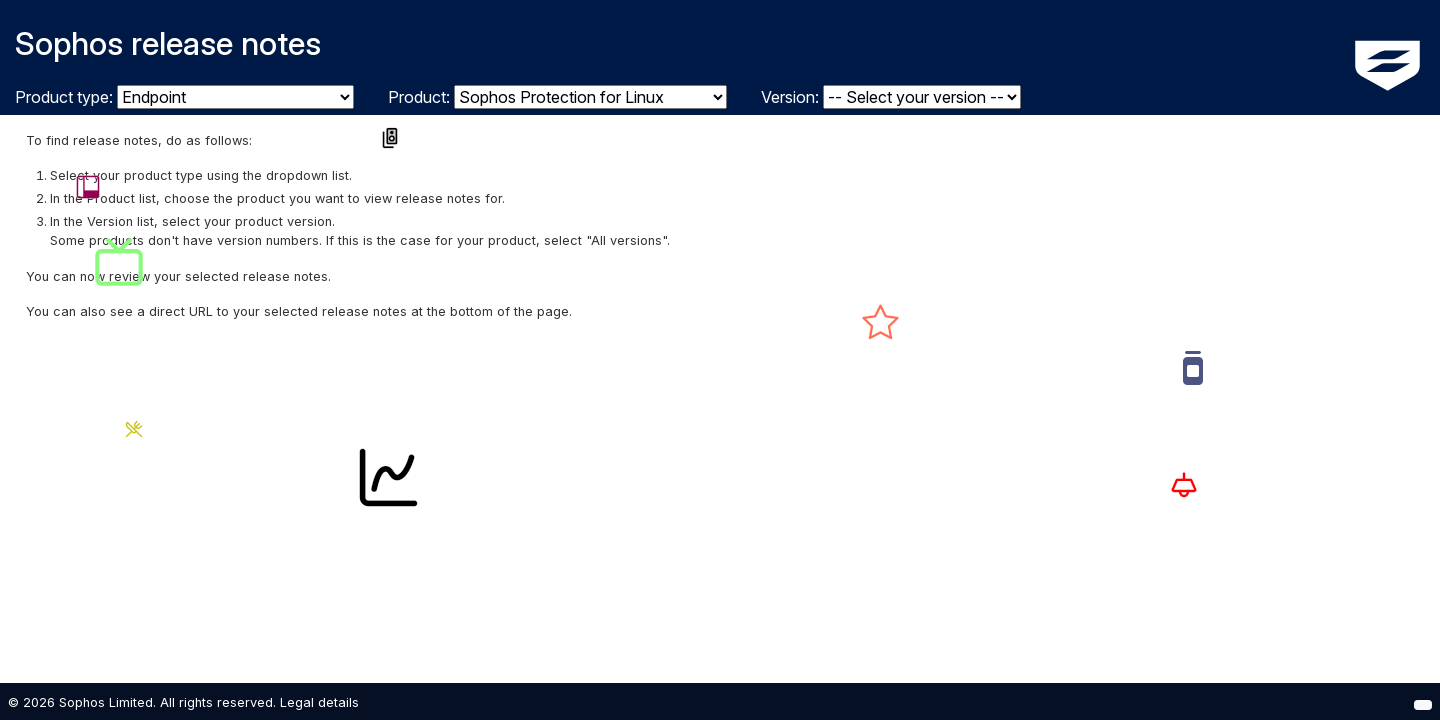 Image resolution: width=1440 pixels, height=720 pixels. What do you see at coordinates (119, 262) in the screenshot?
I see `access tv or video streaming content` at bounding box center [119, 262].